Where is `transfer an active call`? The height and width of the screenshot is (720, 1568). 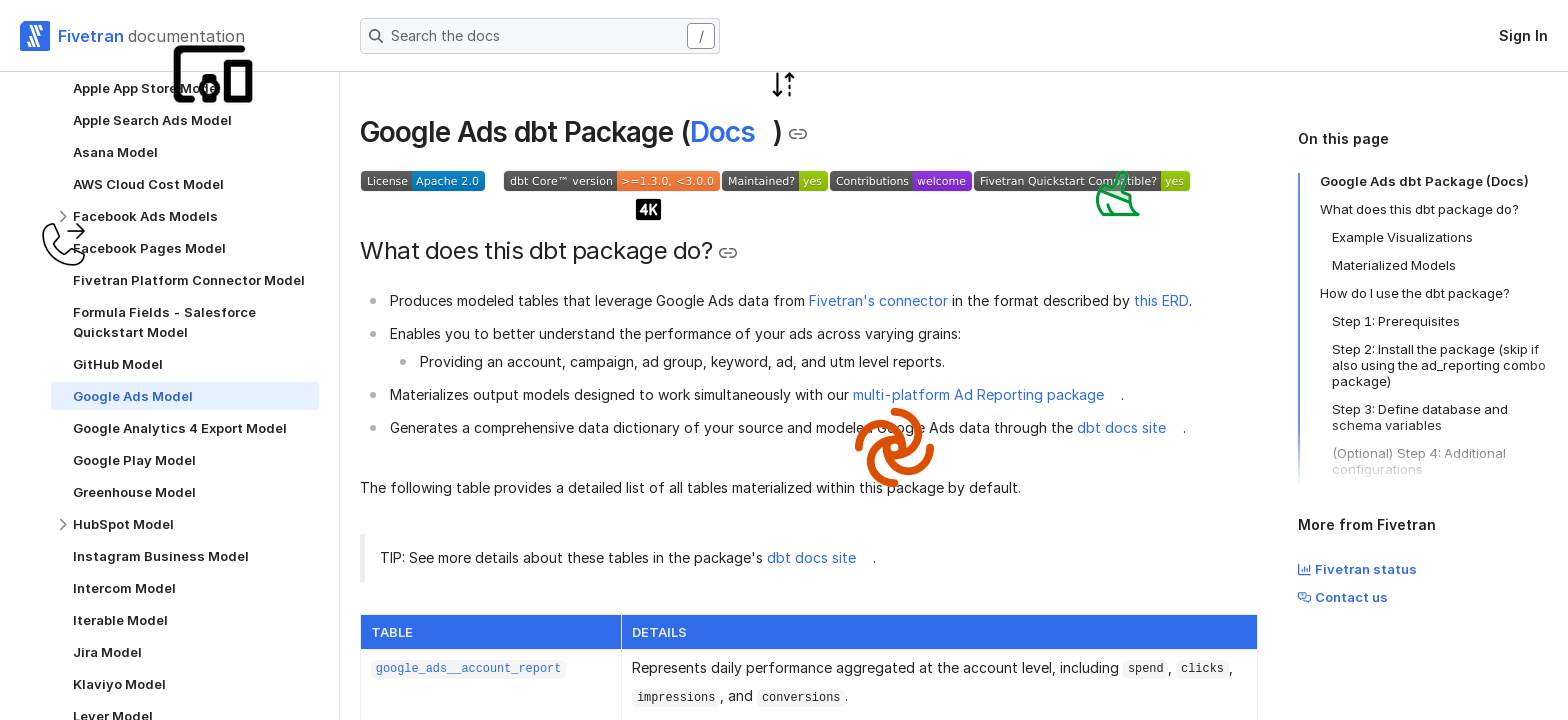
transfer an active call is located at coordinates (64, 243).